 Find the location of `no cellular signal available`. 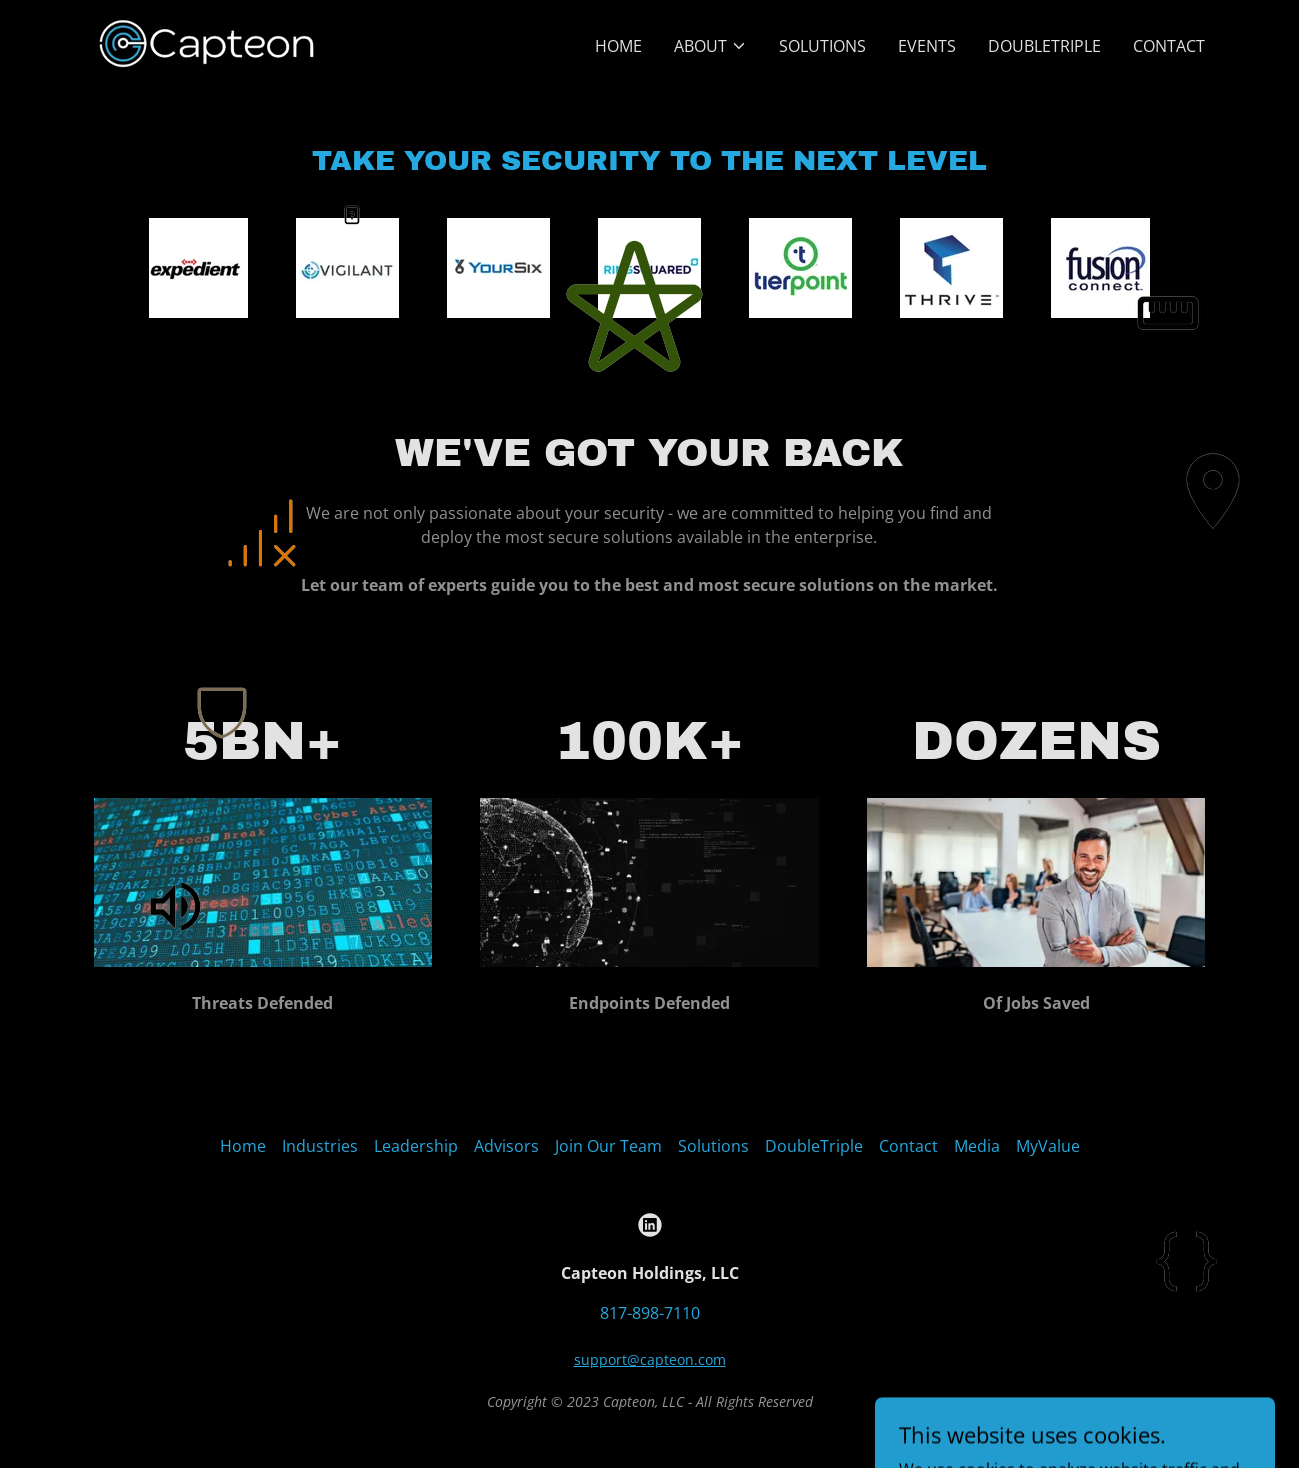

no cellular signal available is located at coordinates (263, 537).